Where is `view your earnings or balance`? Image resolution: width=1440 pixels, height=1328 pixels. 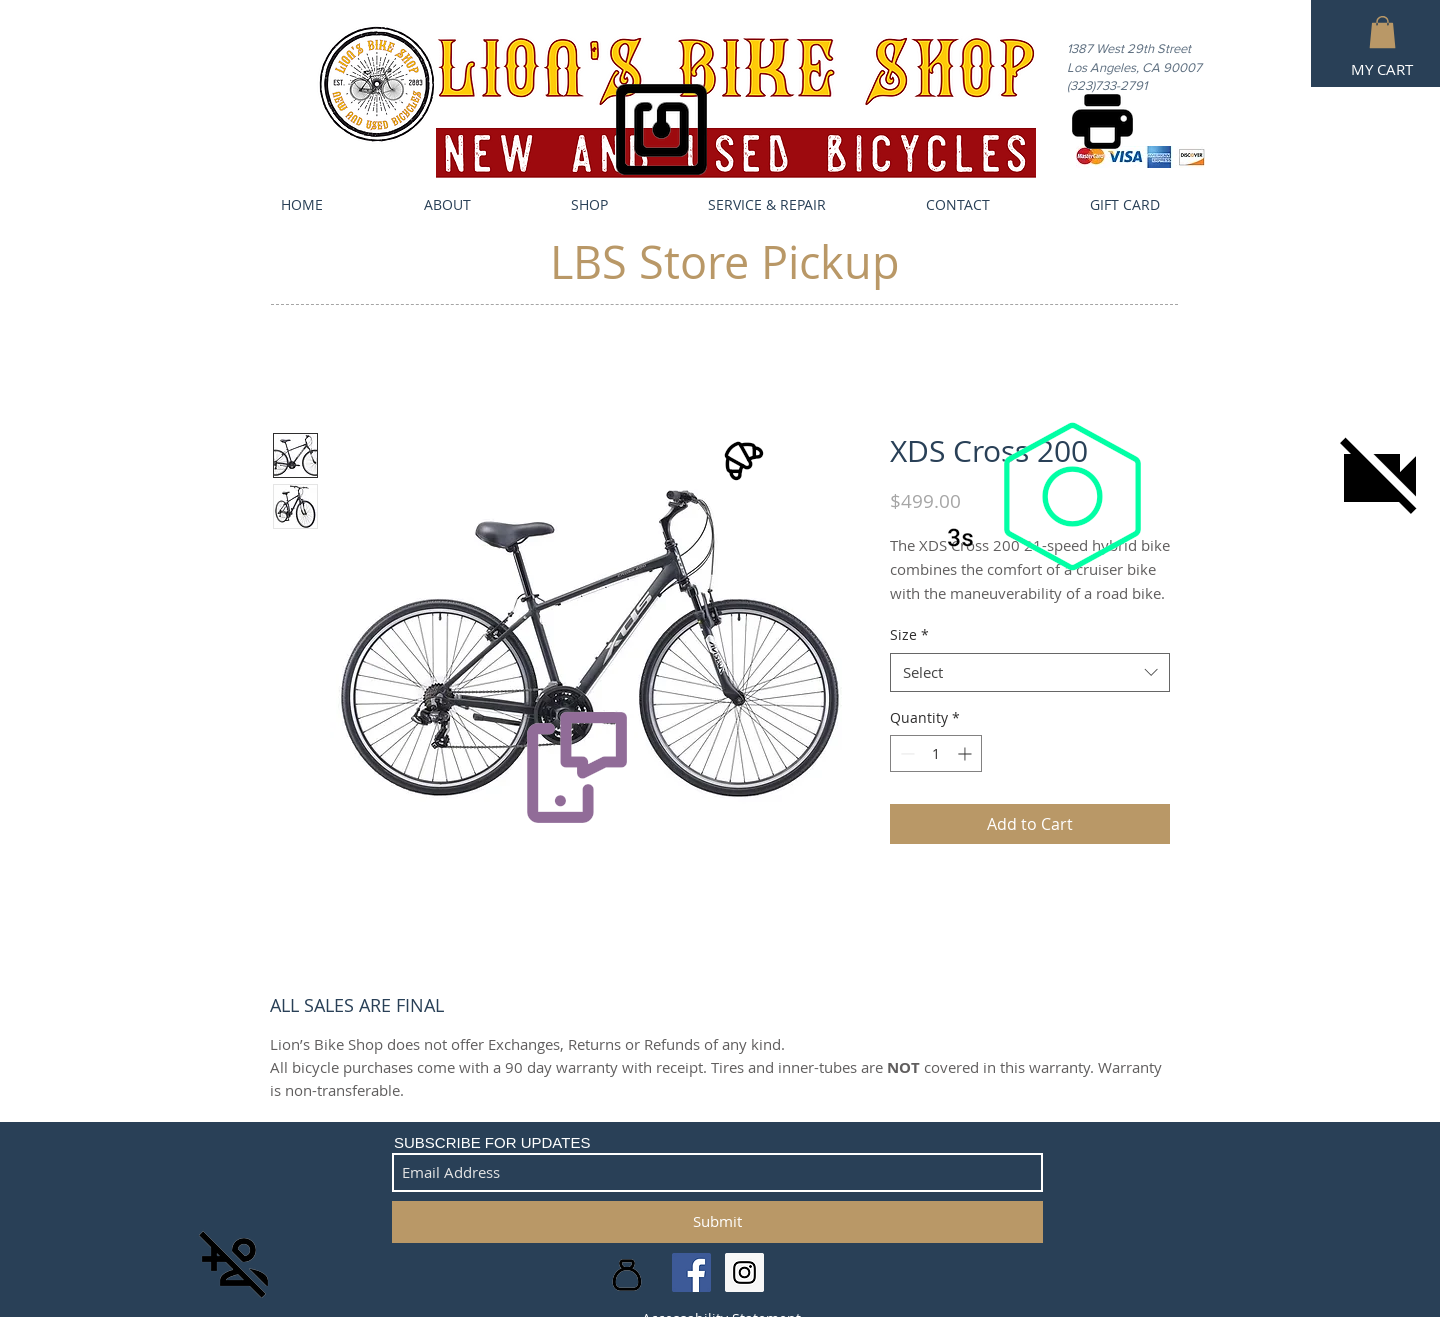 view your earnings or balance is located at coordinates (627, 1275).